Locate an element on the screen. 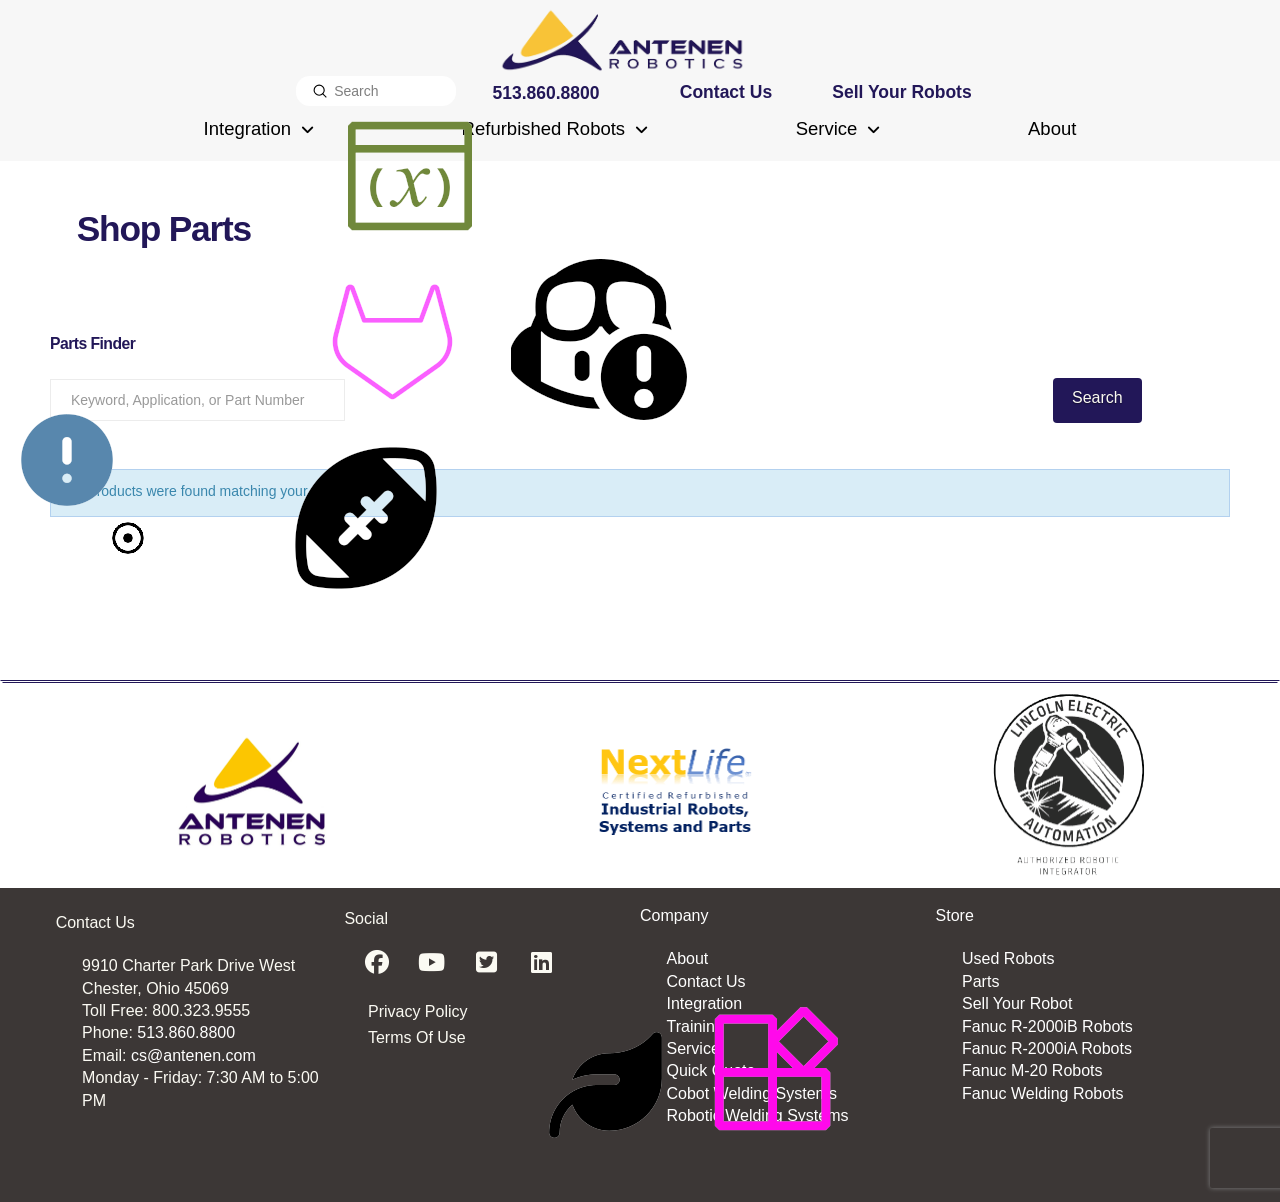 This screenshot has height=1202, width=1280. browse and install extensions is located at coordinates (777, 1068).